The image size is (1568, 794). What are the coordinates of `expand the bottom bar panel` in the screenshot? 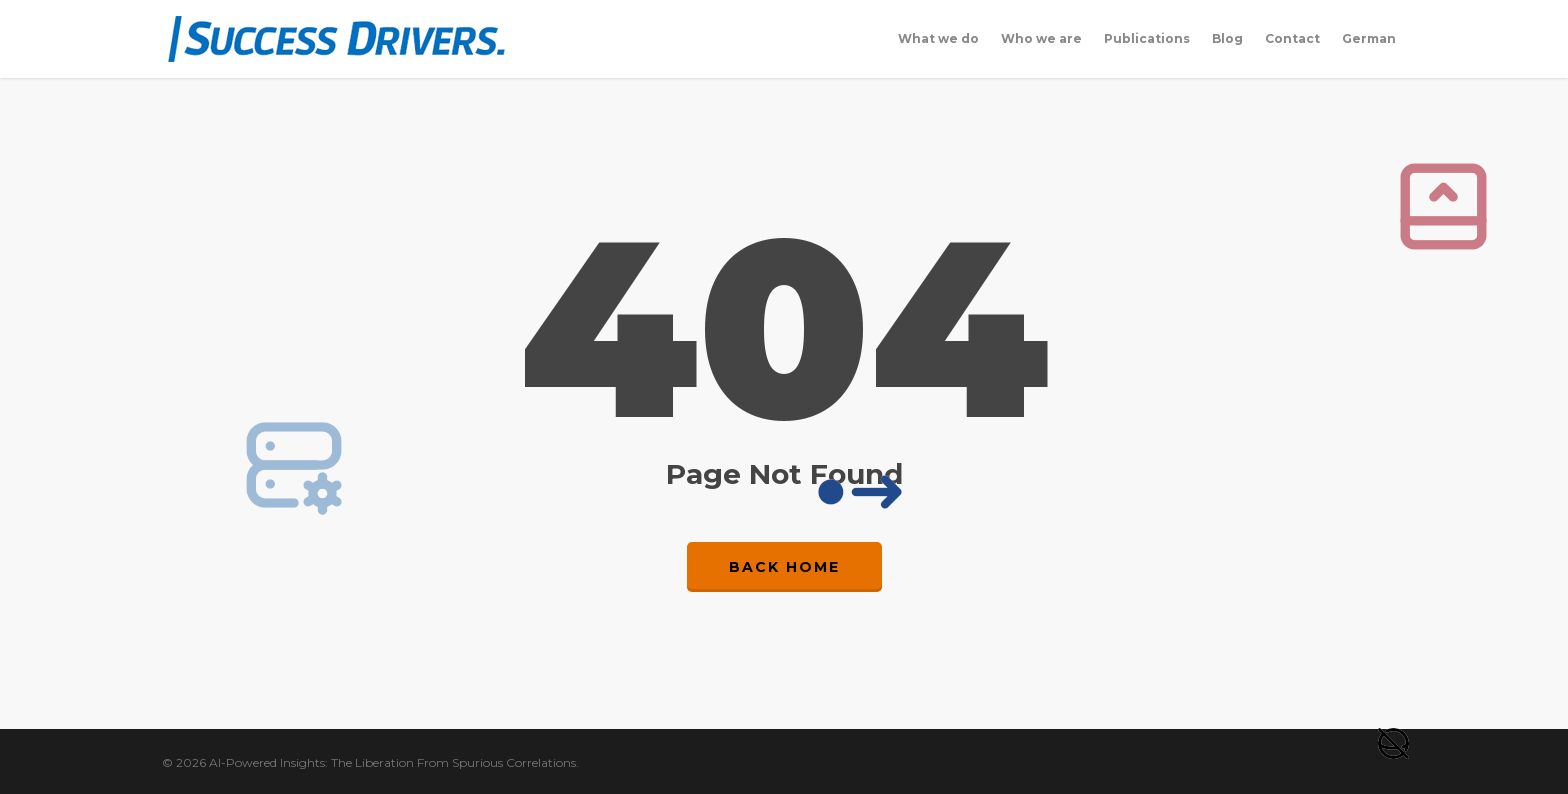 It's located at (1443, 206).